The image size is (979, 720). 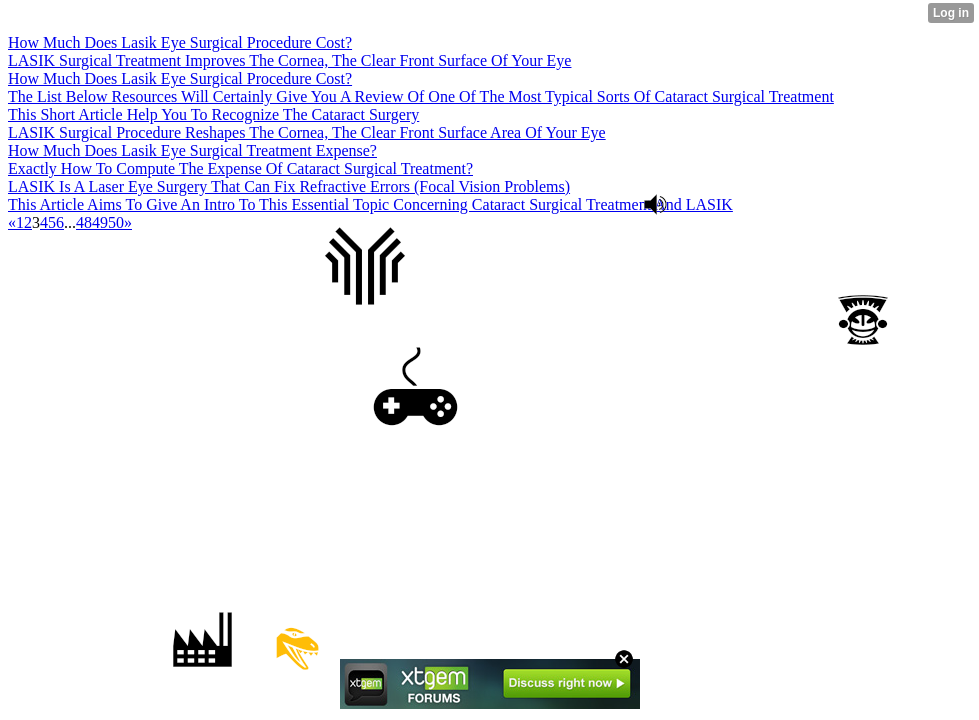 I want to click on access gaming features or settings, so click(x=415, y=389).